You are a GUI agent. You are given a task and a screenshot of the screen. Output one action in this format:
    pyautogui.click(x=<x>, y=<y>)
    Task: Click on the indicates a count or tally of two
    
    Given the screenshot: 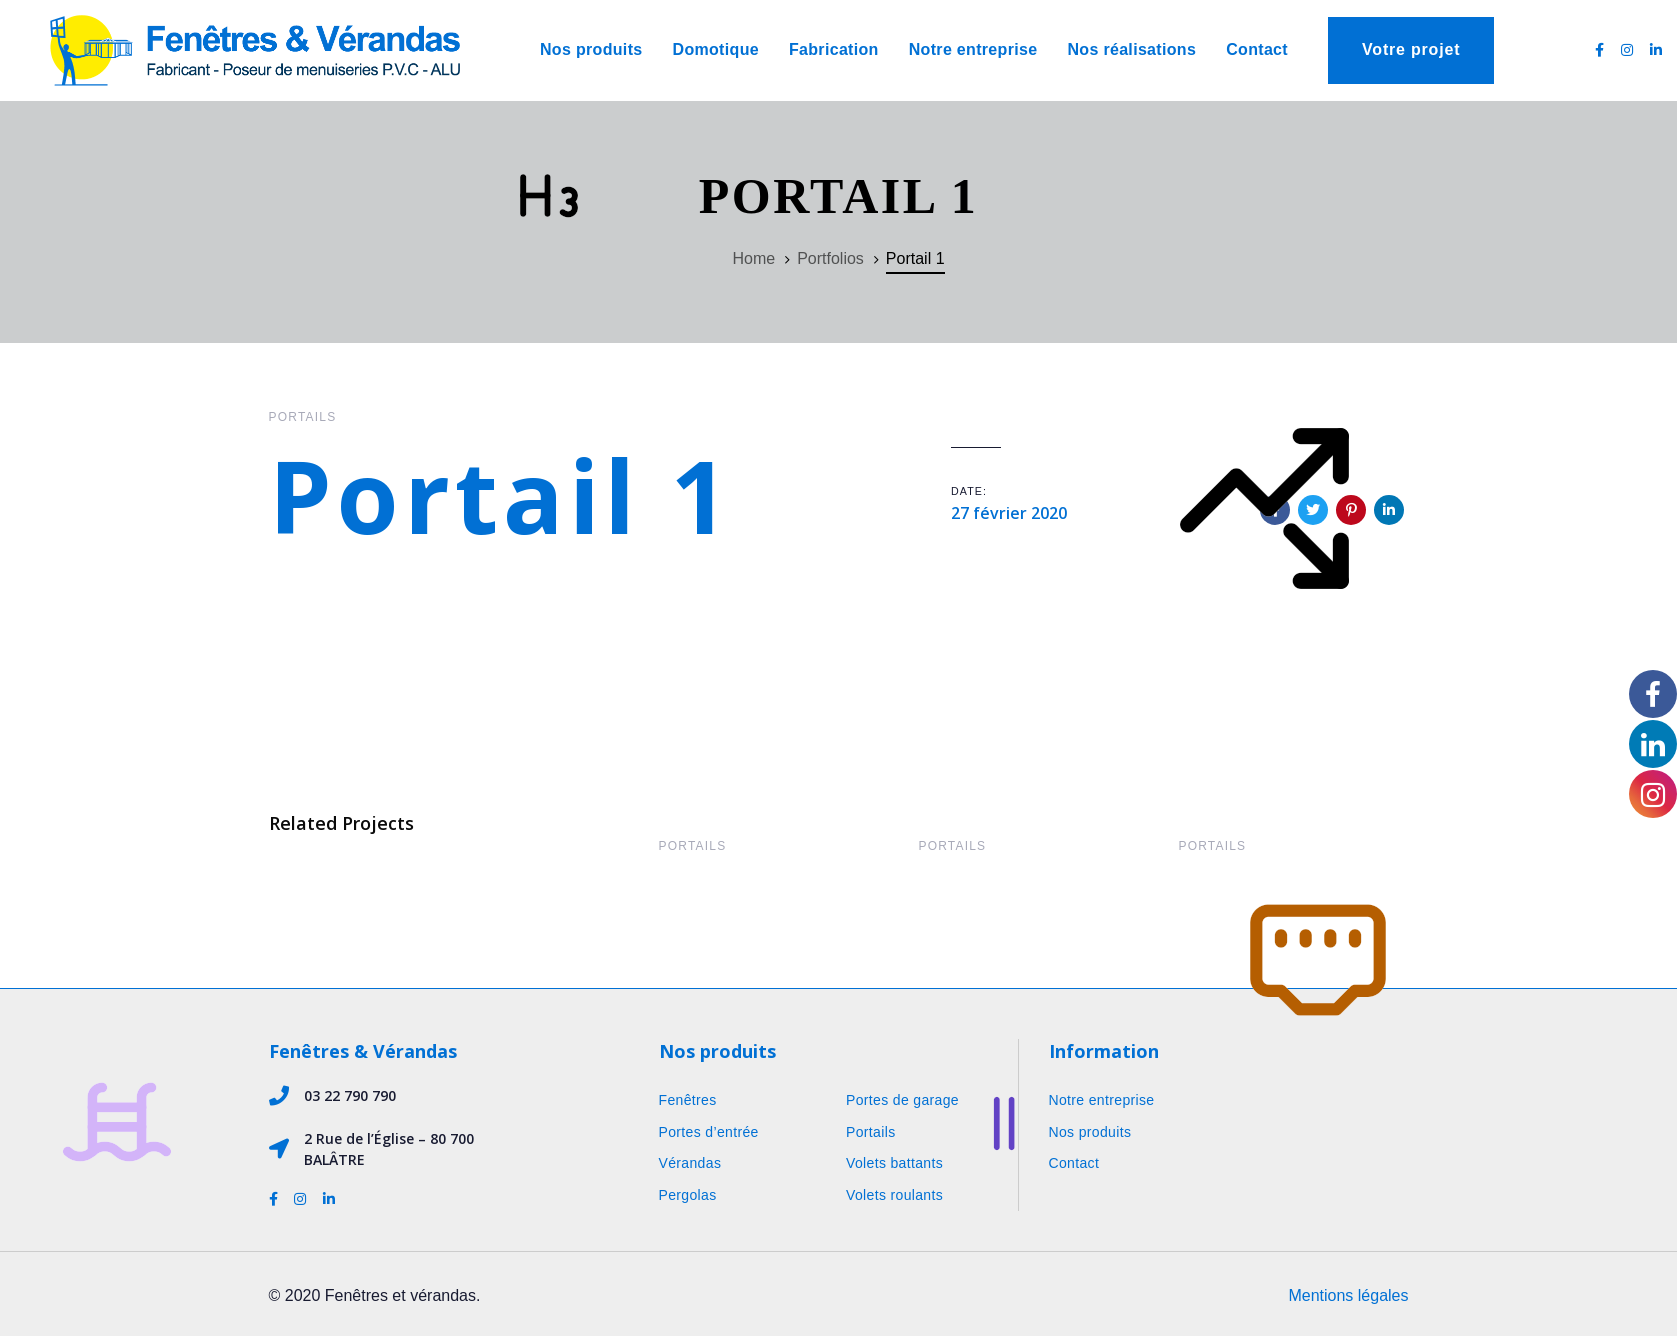 What is the action you would take?
    pyautogui.click(x=1020, y=1123)
    